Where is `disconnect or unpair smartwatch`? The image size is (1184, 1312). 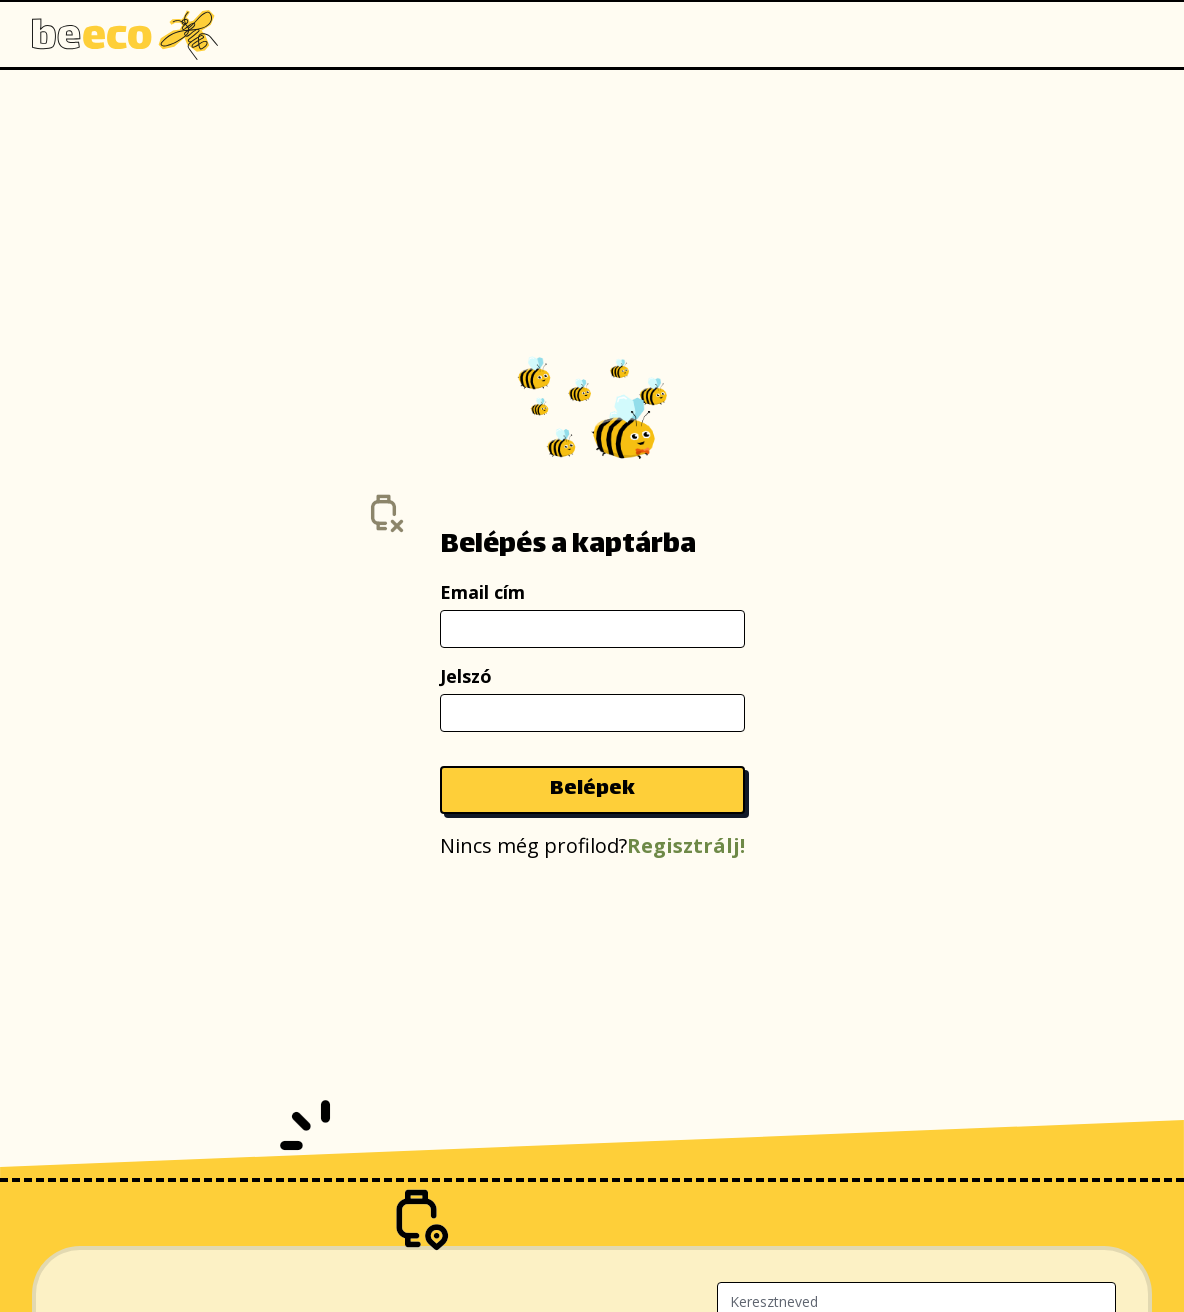 disconnect or unpair smartwatch is located at coordinates (383, 512).